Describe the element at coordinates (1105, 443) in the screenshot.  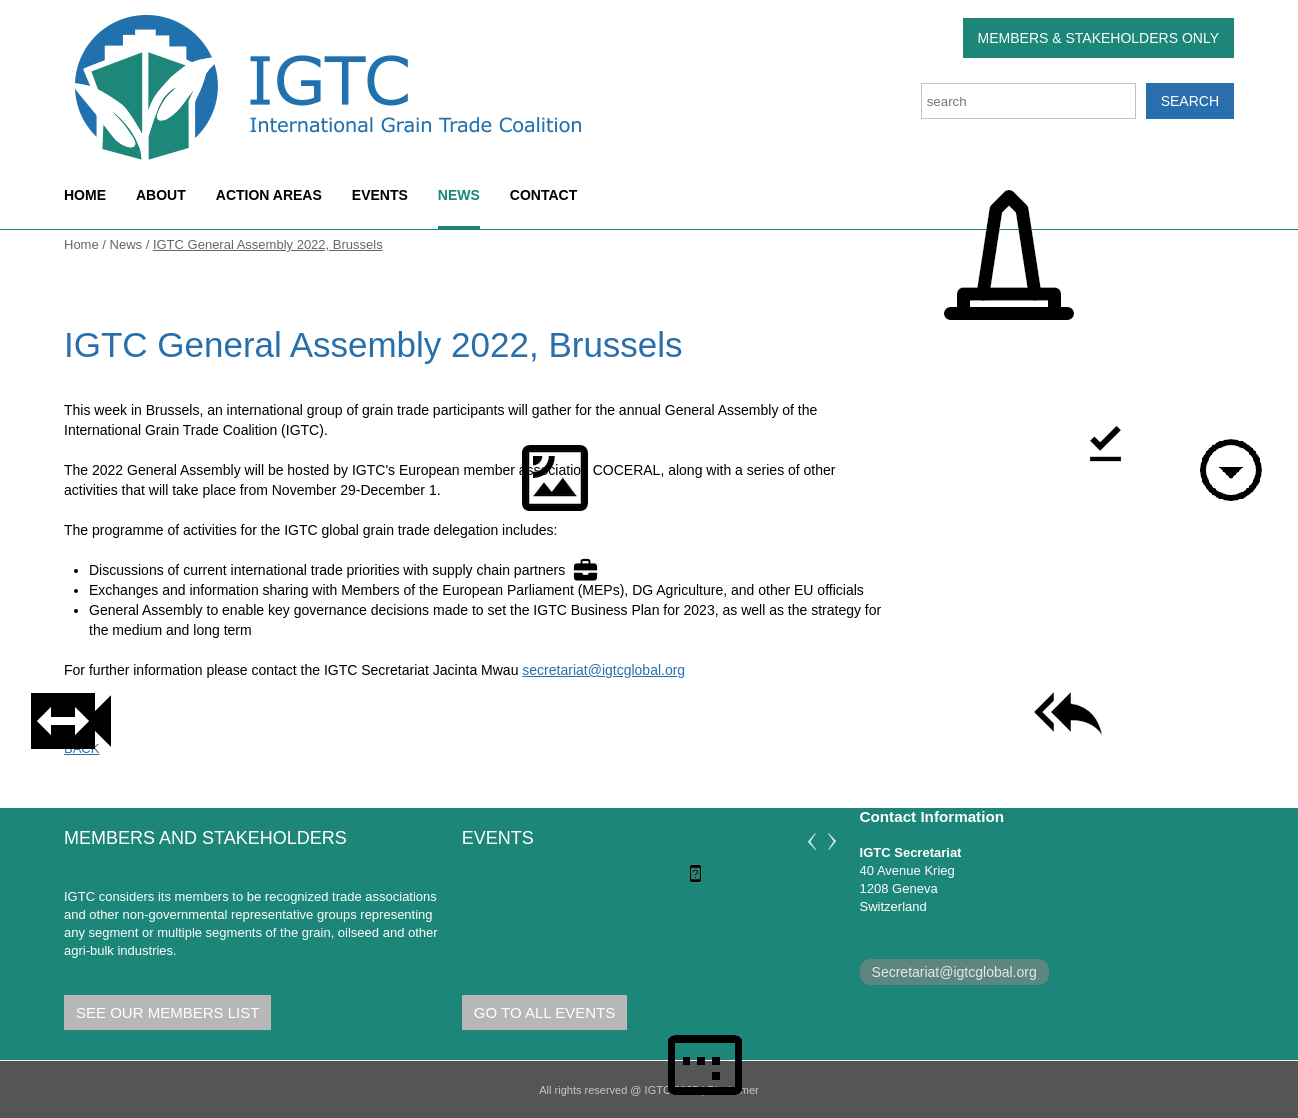
I see `download complete` at that location.